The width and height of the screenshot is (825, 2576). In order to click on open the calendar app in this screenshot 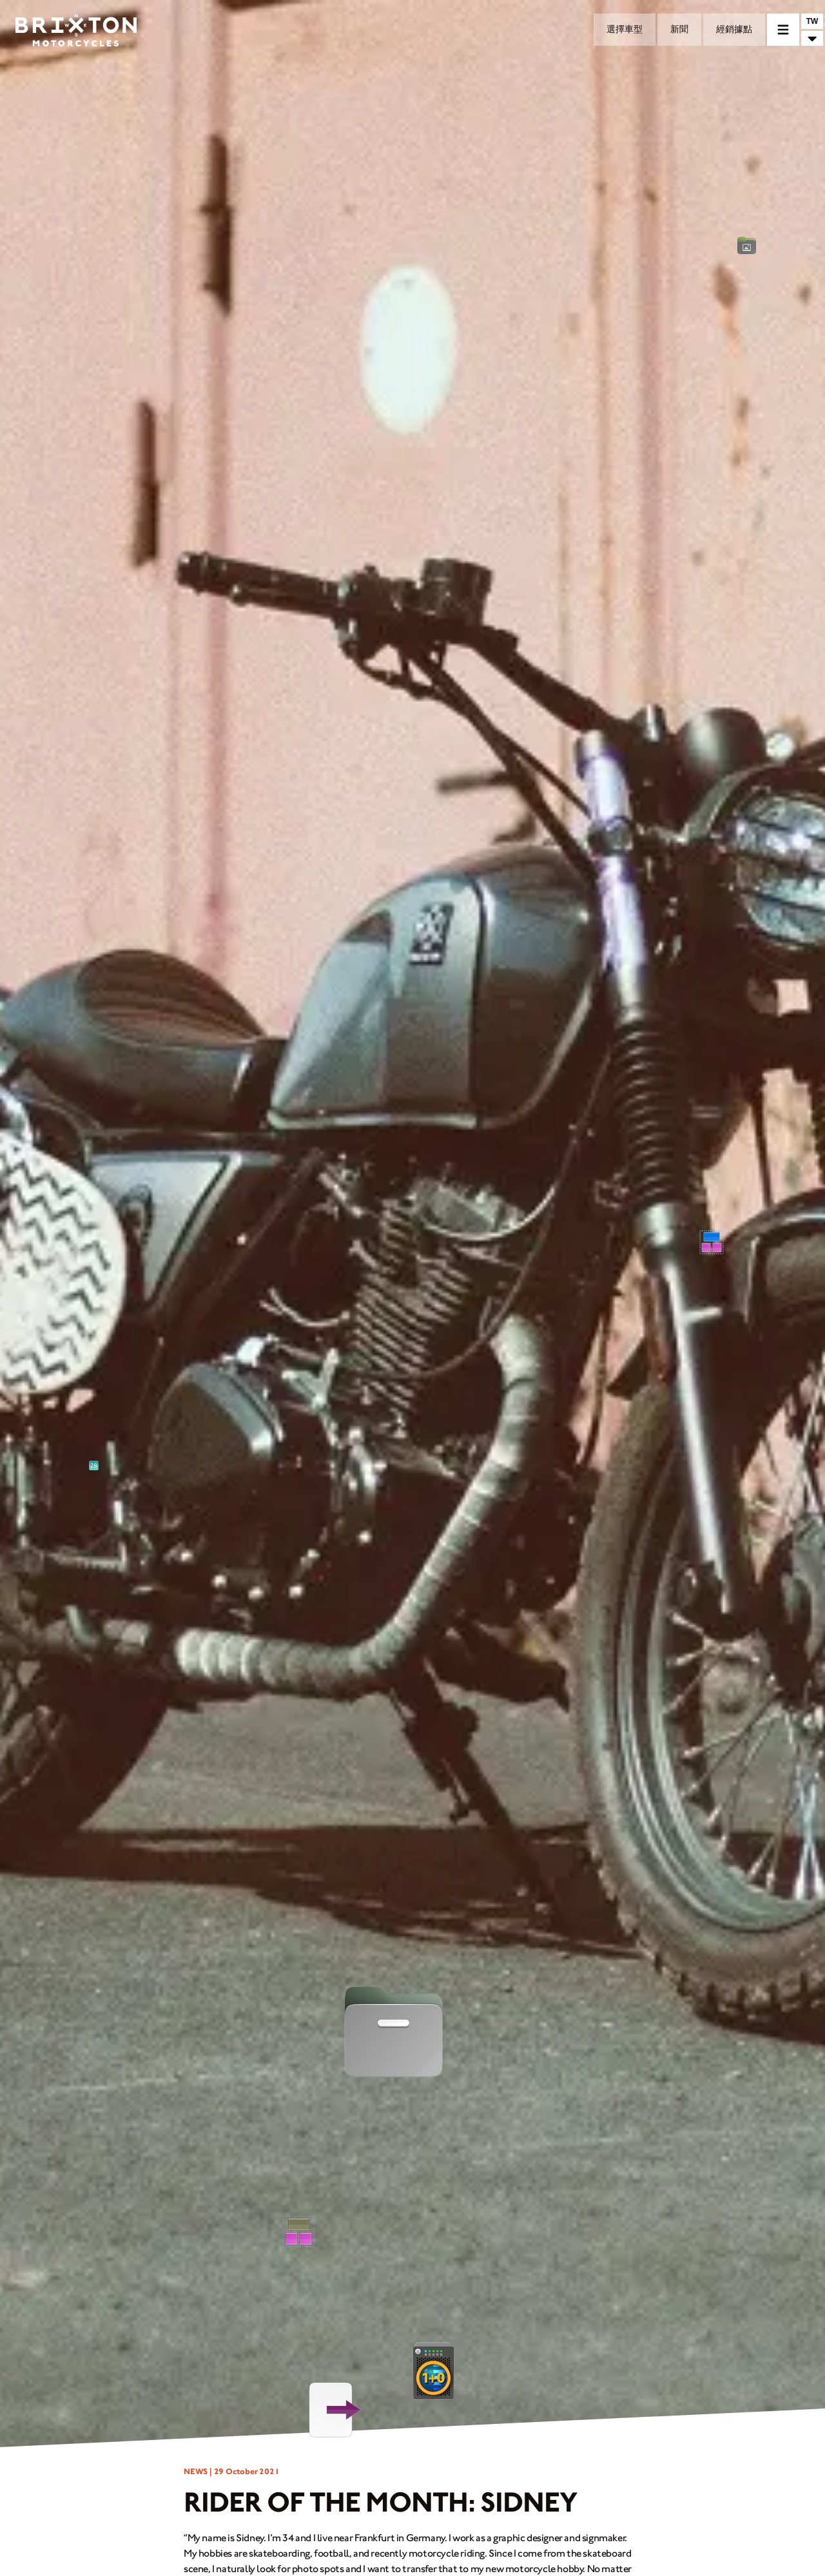, I will do `click(93, 1465)`.